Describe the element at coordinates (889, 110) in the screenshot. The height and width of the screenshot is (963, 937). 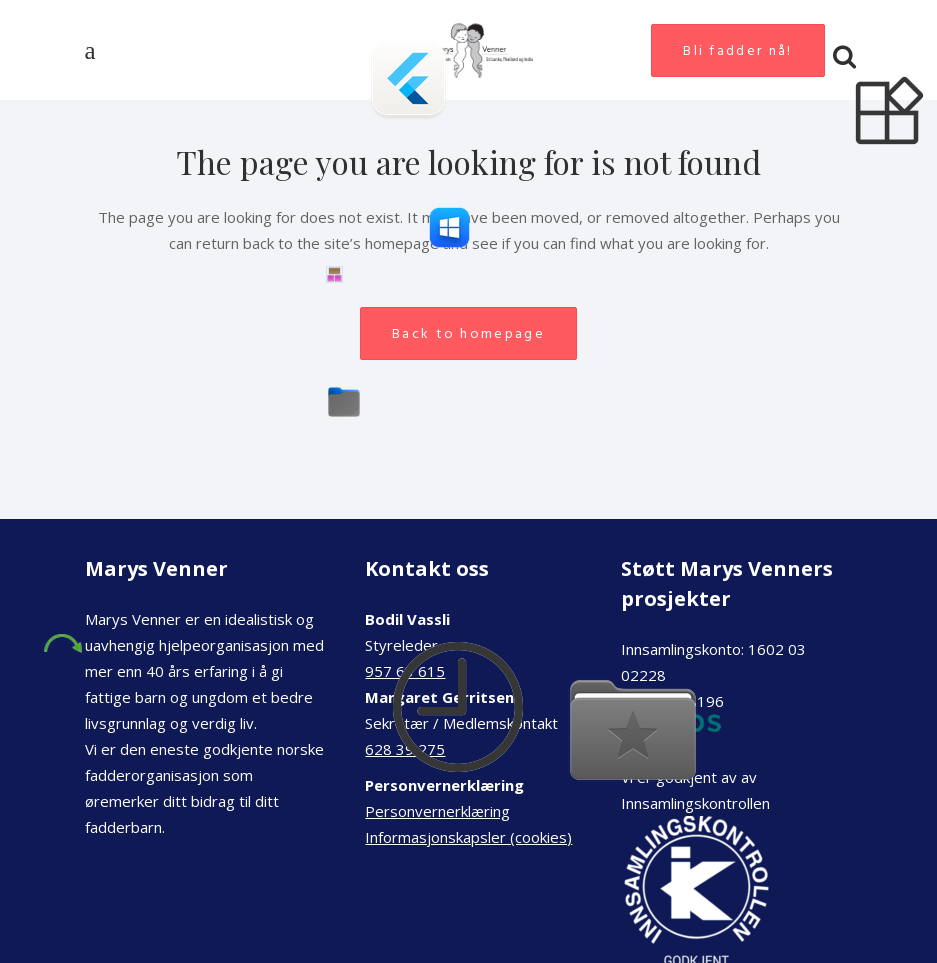
I see `install new software or application` at that location.